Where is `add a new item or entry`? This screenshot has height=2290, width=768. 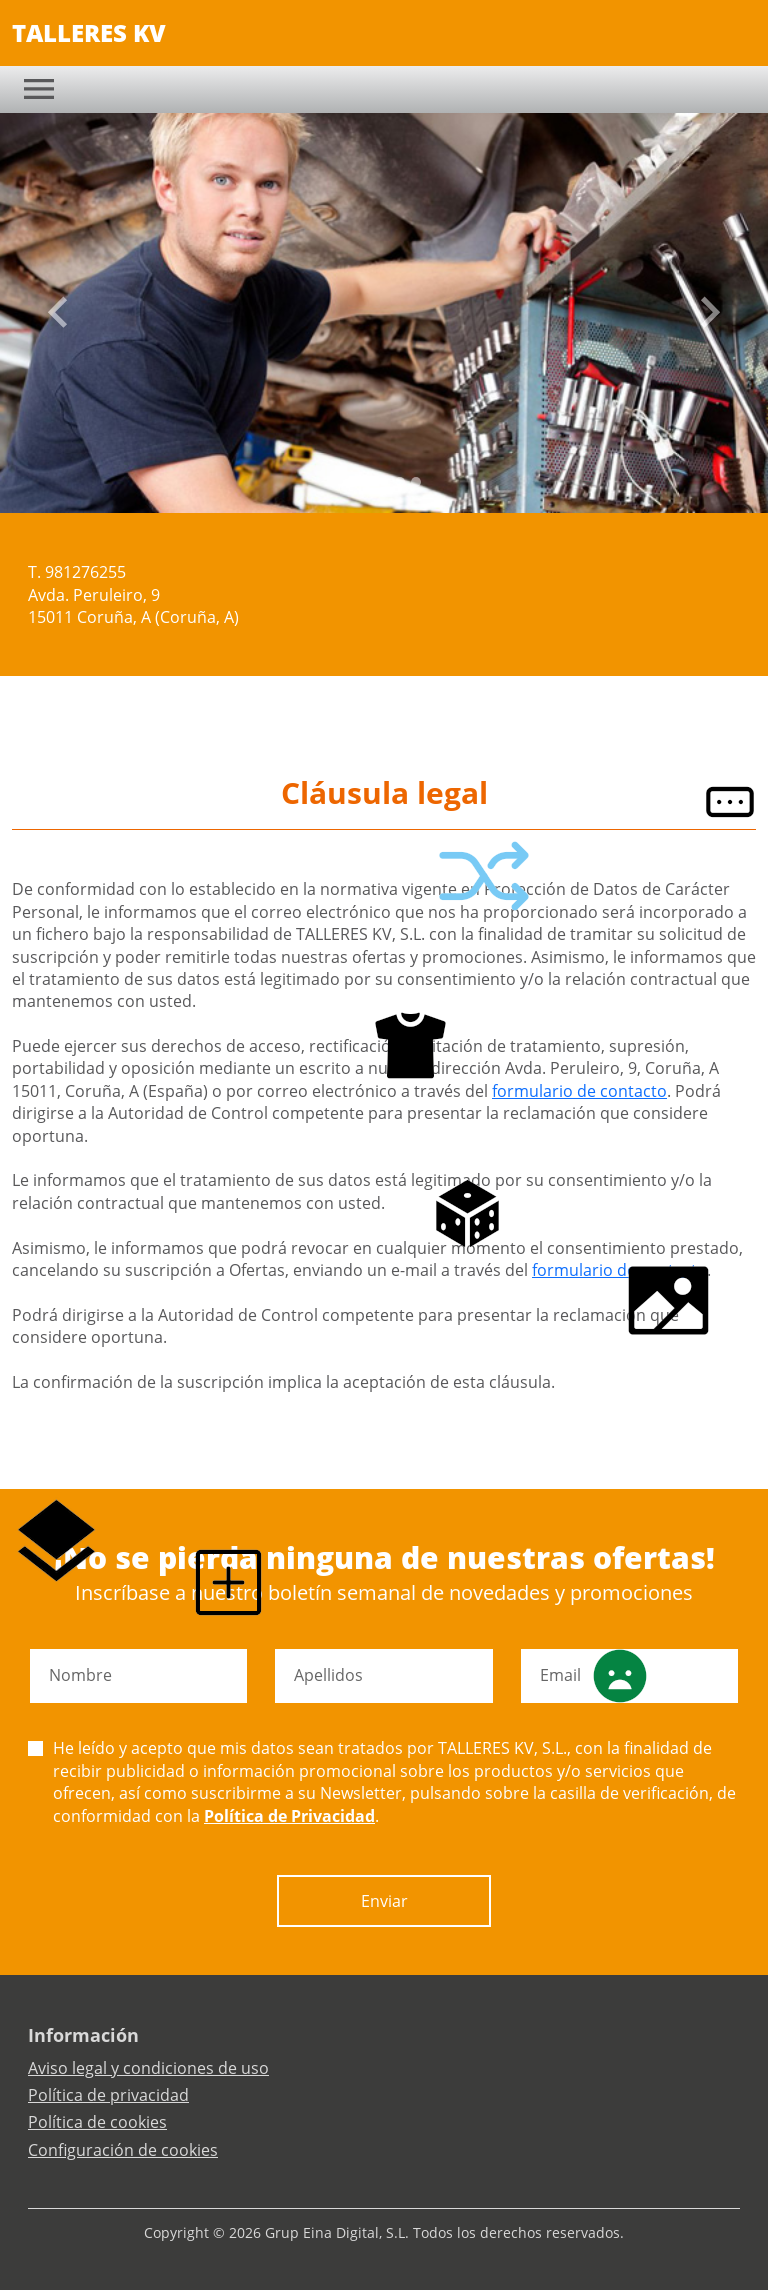 add a new item or entry is located at coordinates (228, 1582).